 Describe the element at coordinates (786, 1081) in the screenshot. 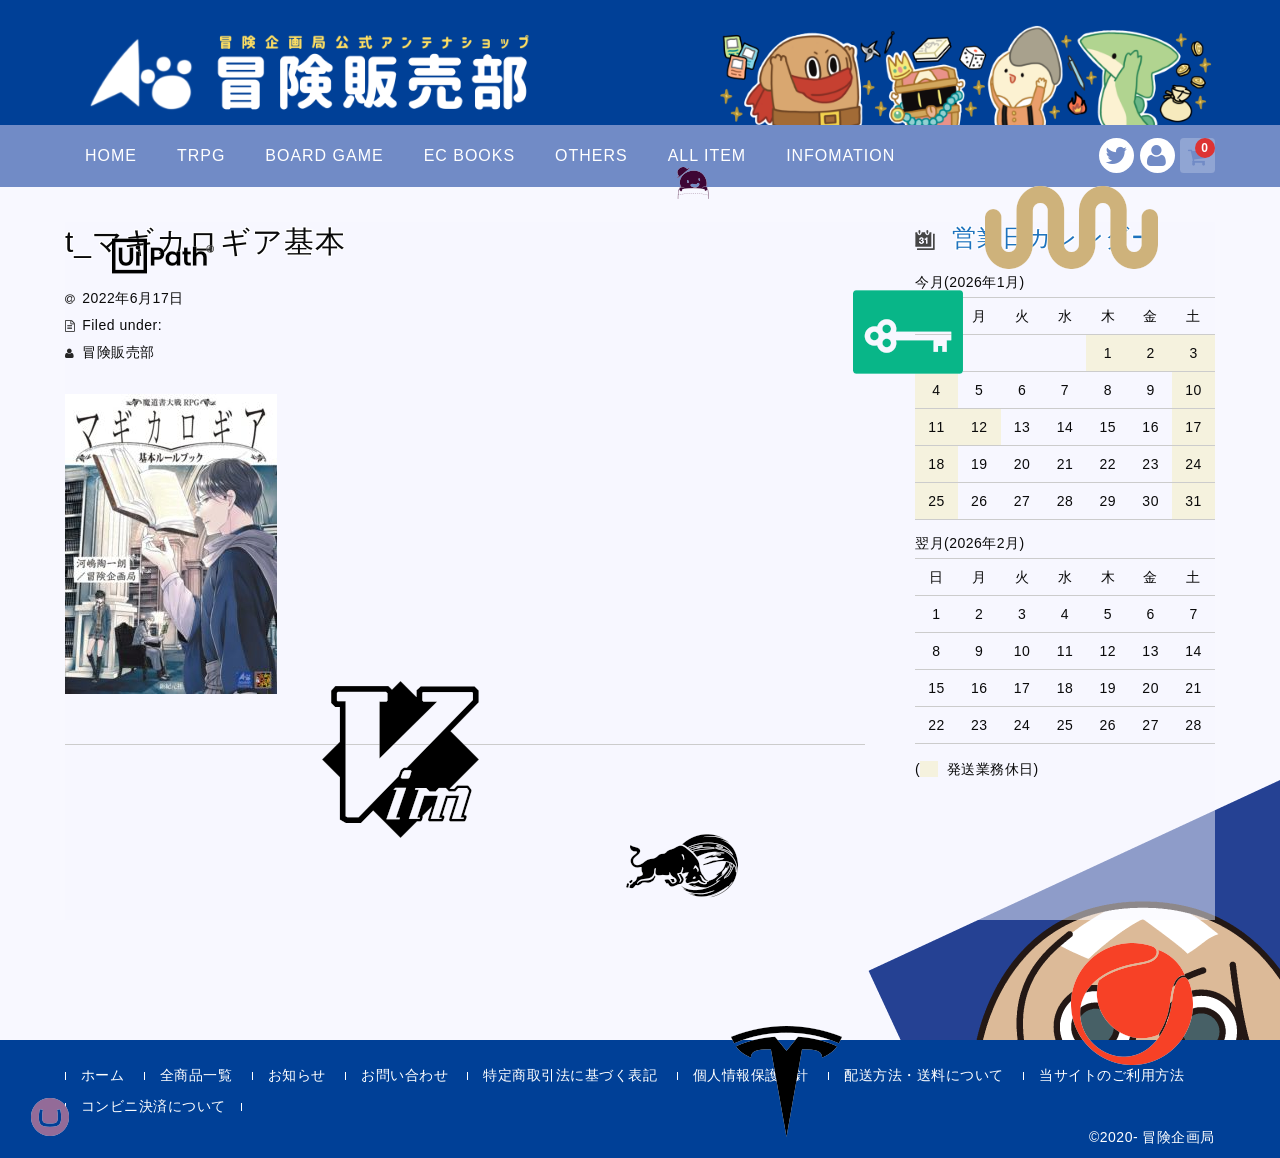

I see `open the Tesla app` at that location.